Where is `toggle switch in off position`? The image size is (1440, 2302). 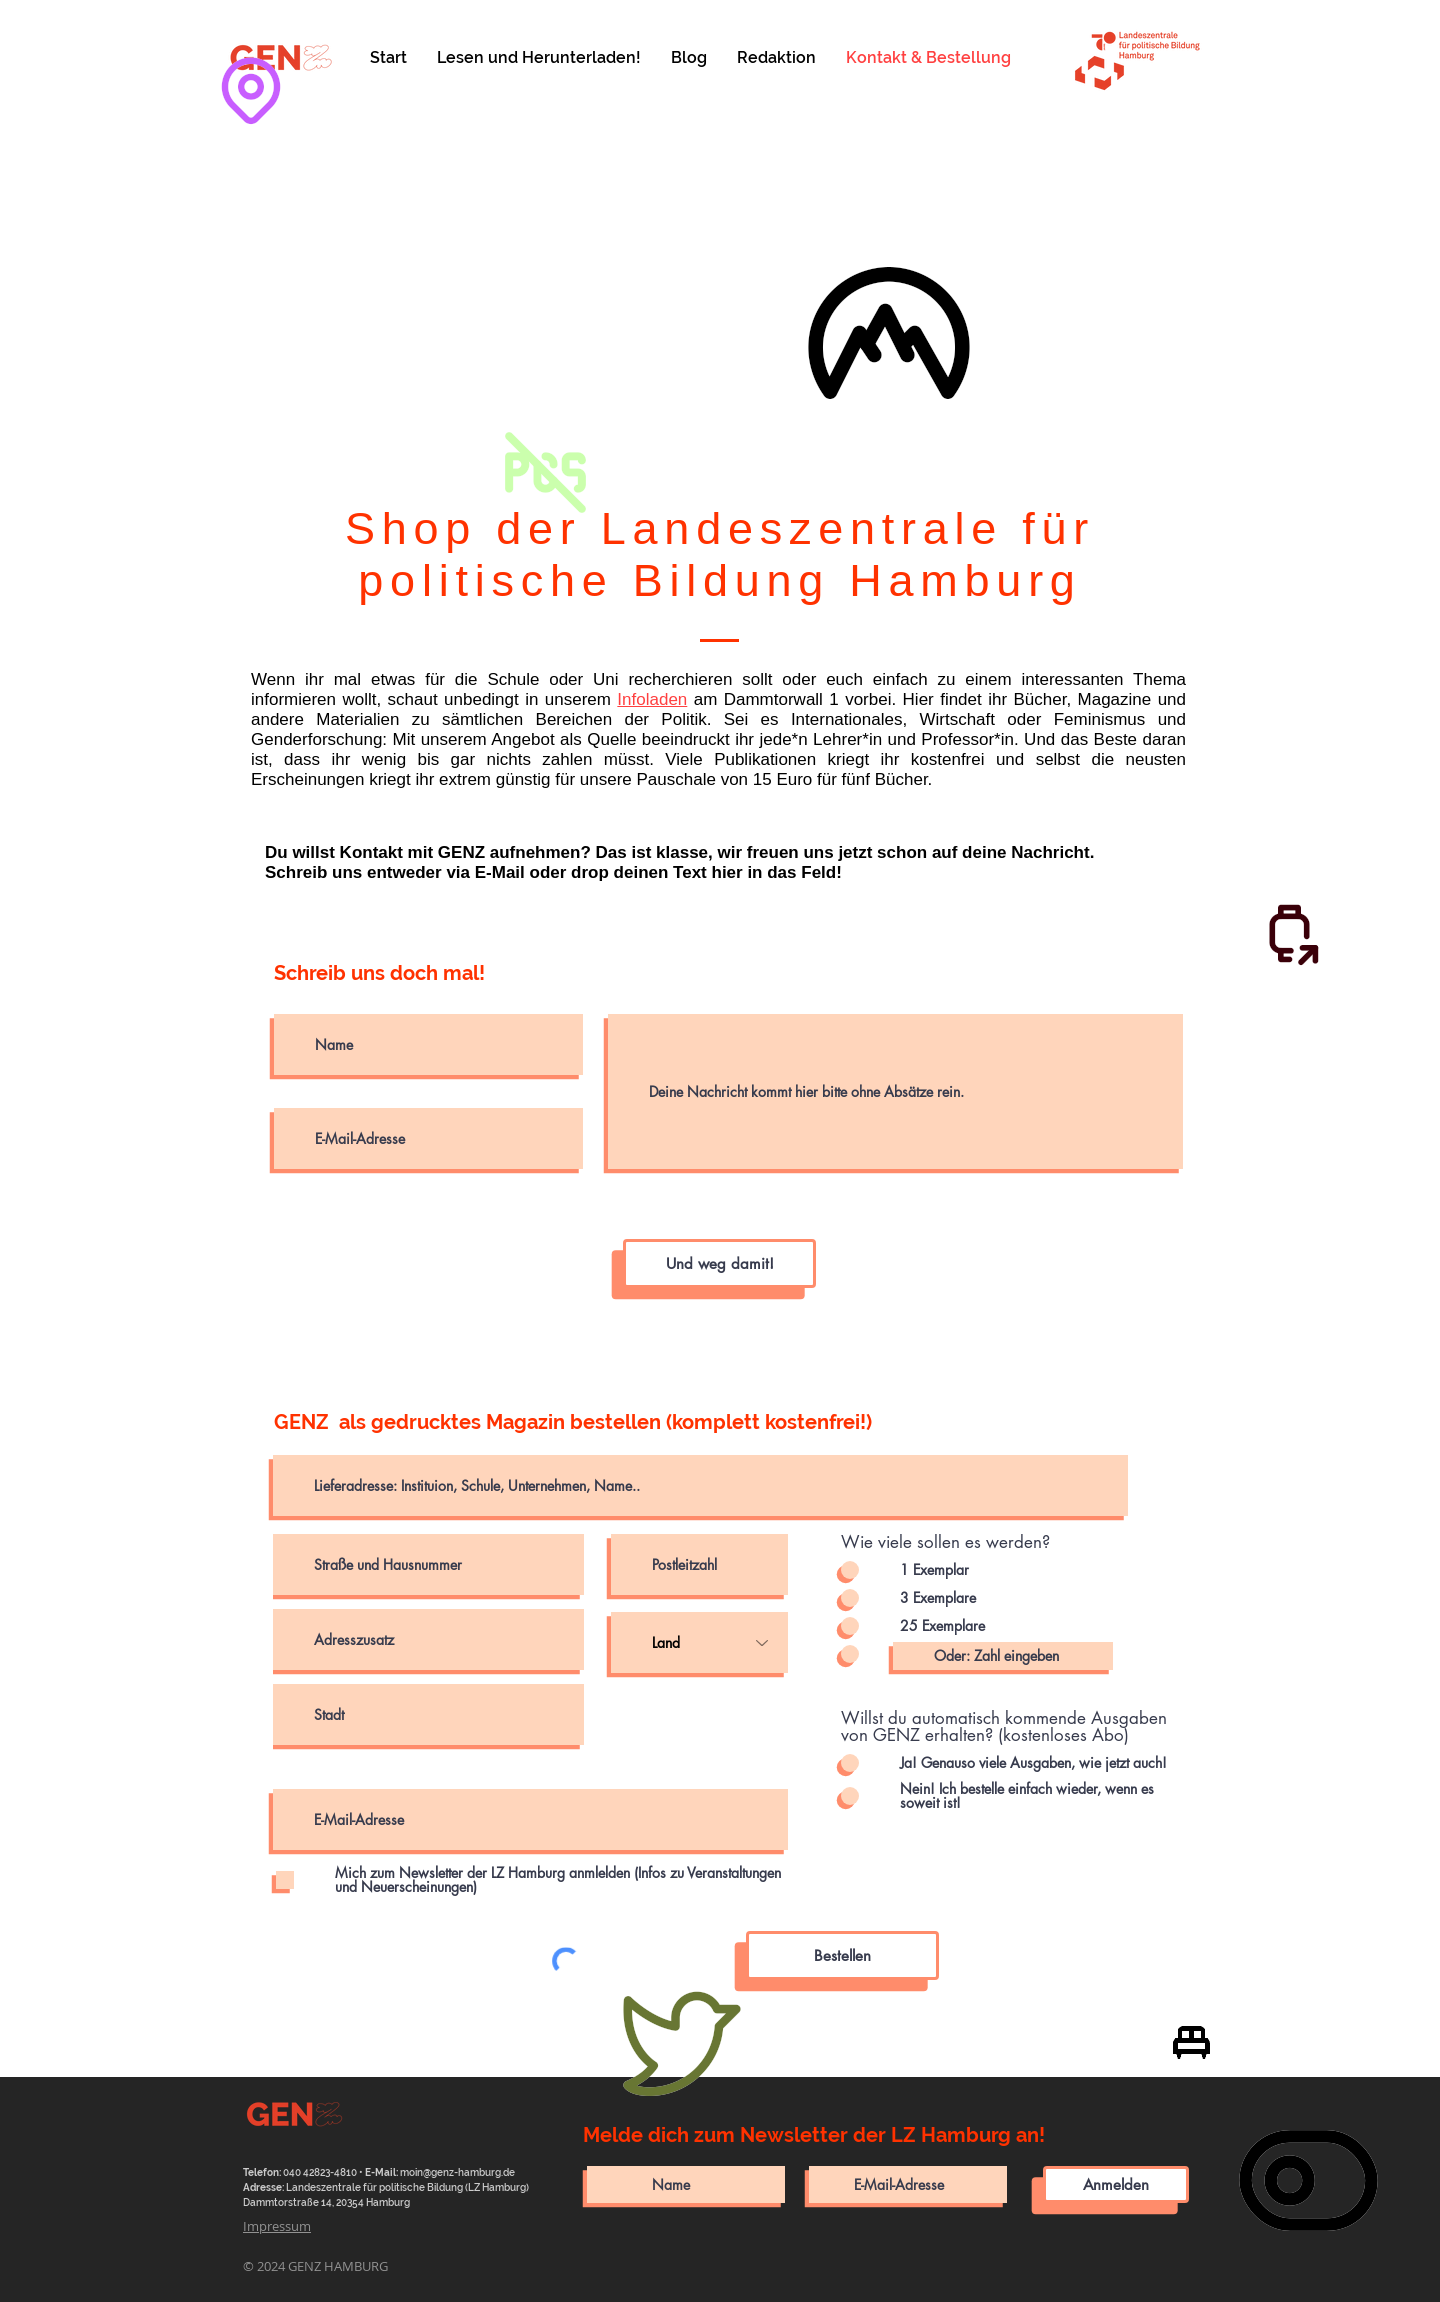 toggle switch in off position is located at coordinates (1308, 2180).